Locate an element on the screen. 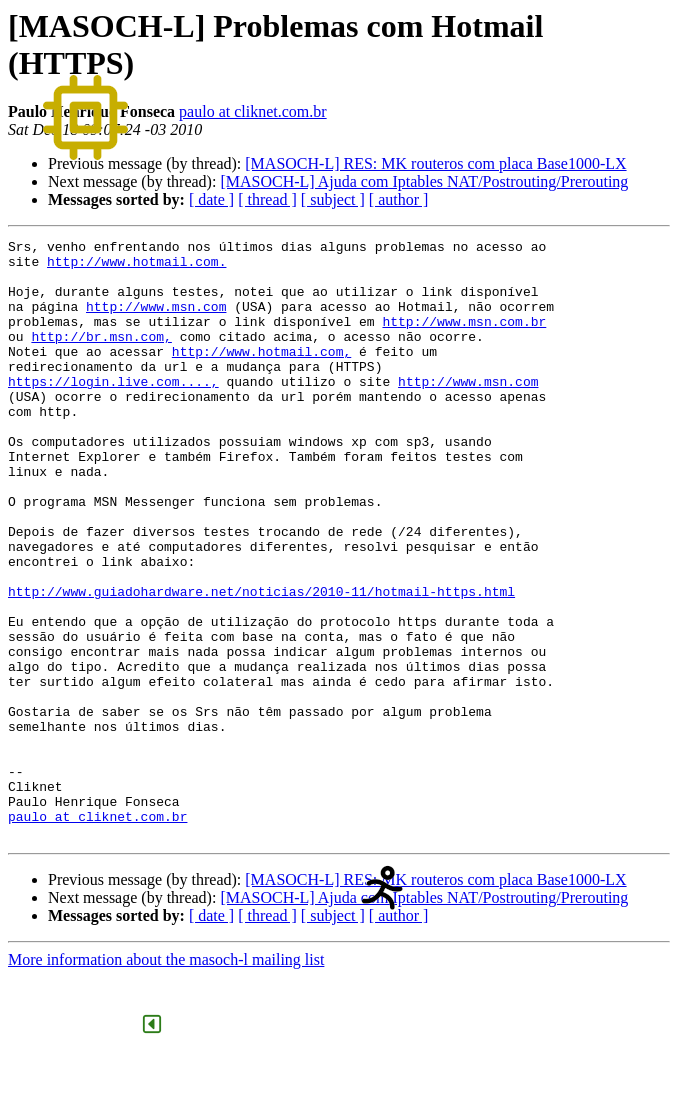  navigate to the previous item or screen is located at coordinates (152, 1024).